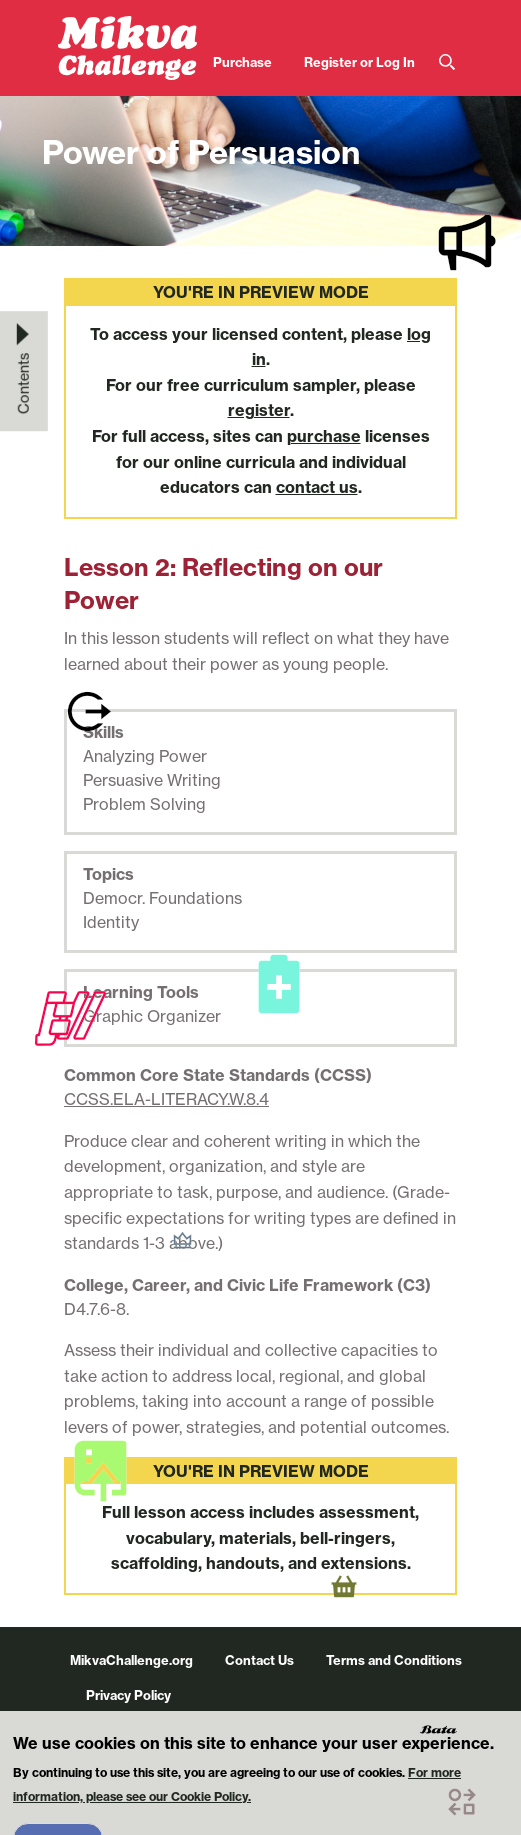  What do you see at coordinates (279, 984) in the screenshot?
I see `enable battery saver mode` at bounding box center [279, 984].